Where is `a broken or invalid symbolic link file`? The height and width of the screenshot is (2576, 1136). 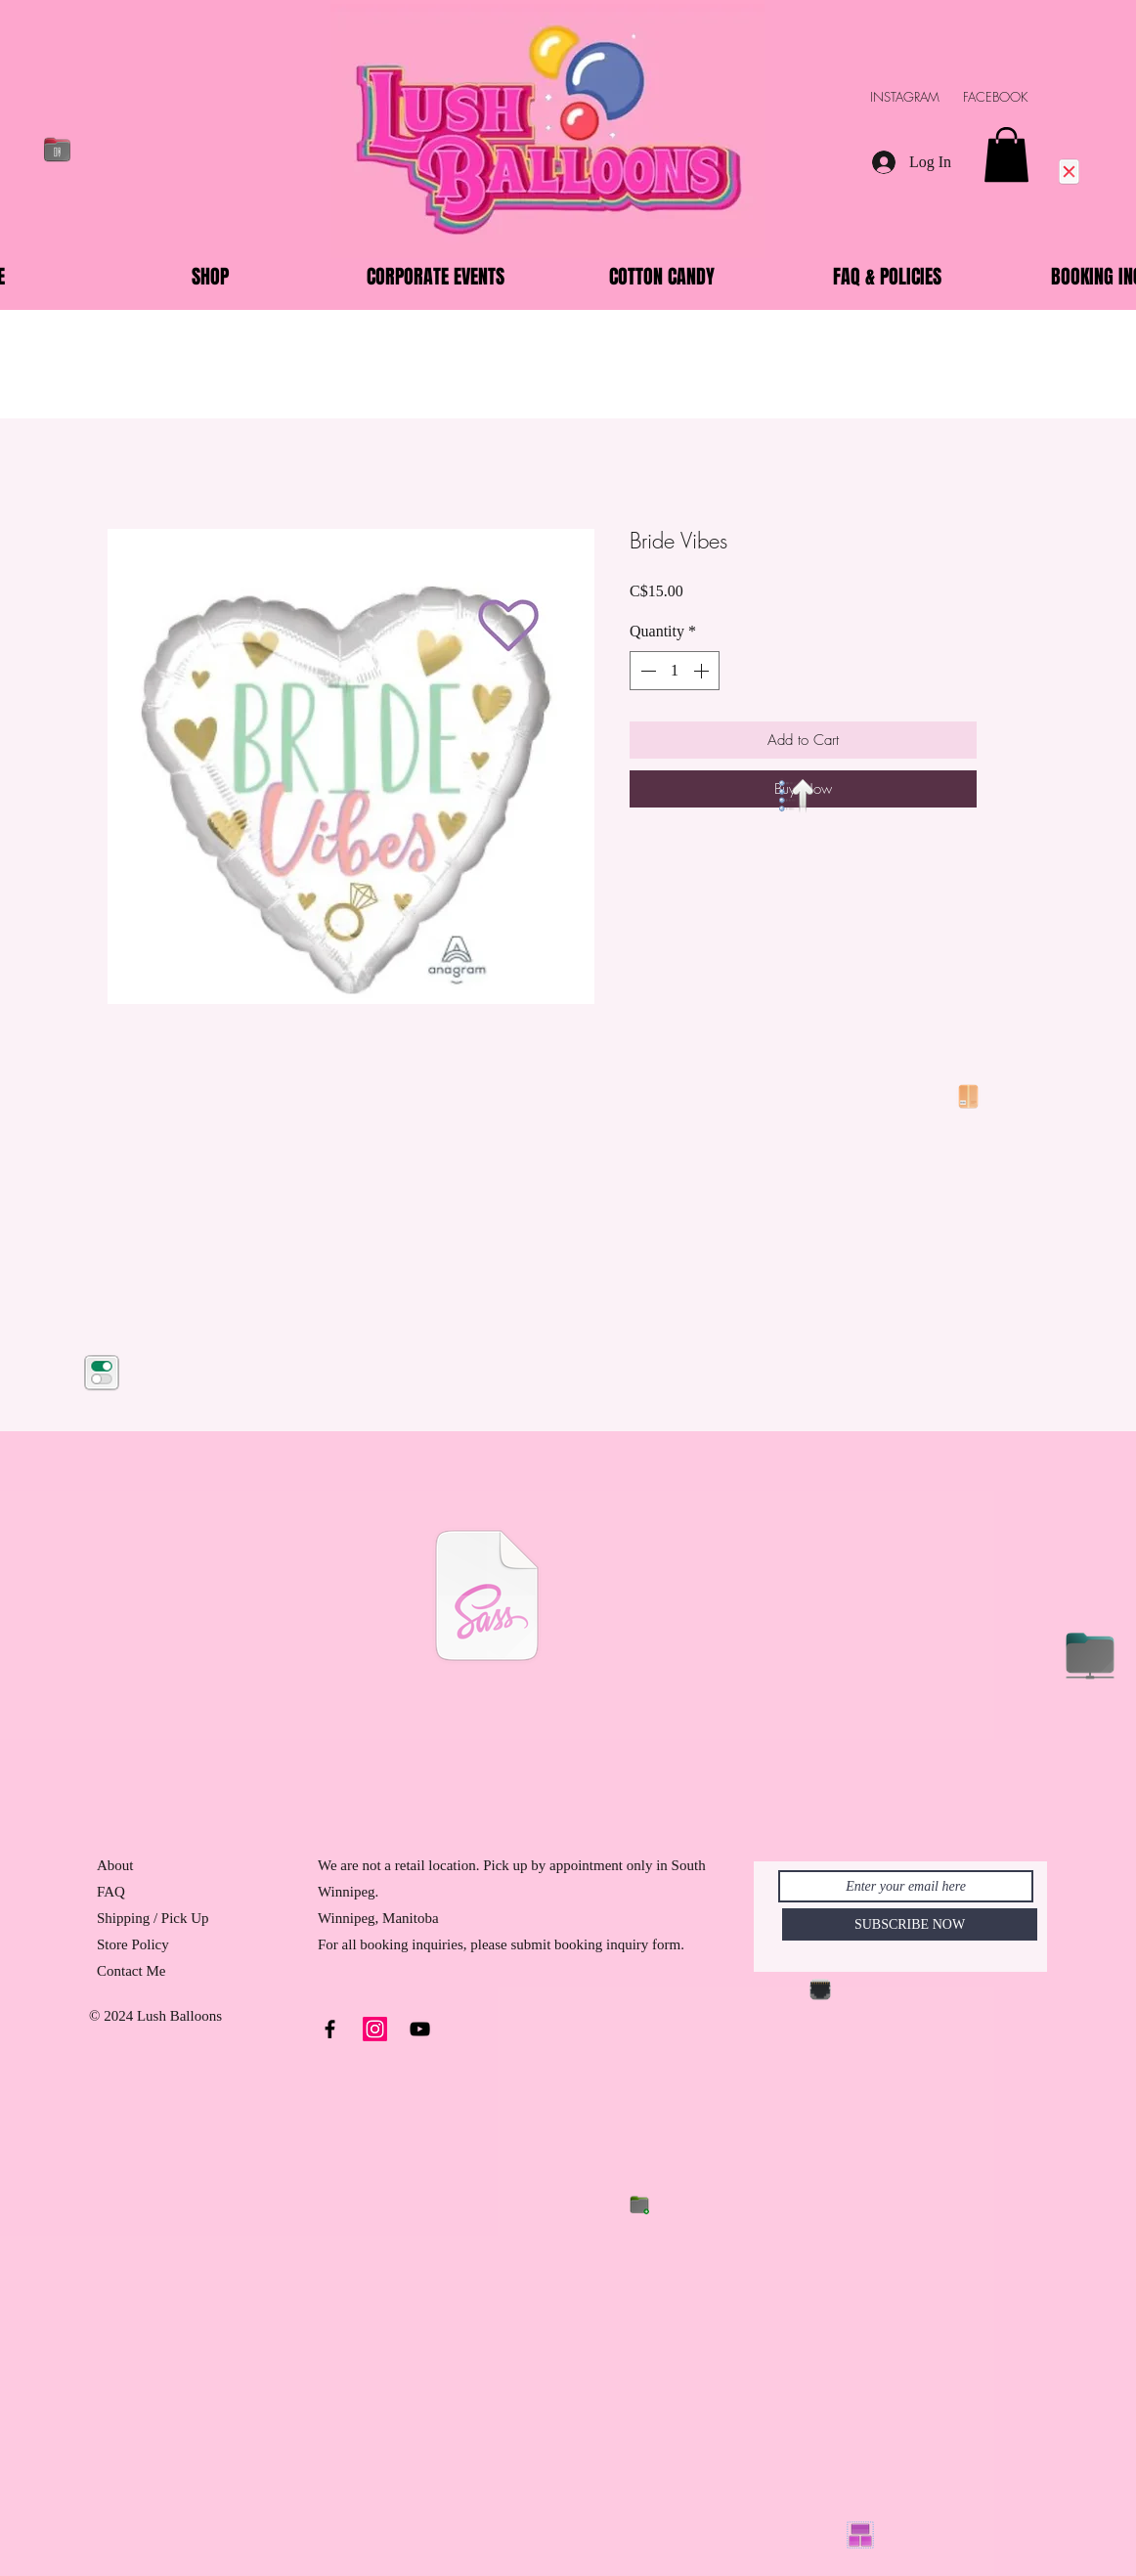
a broken or invalid symbolic link file is located at coordinates (1069, 171).